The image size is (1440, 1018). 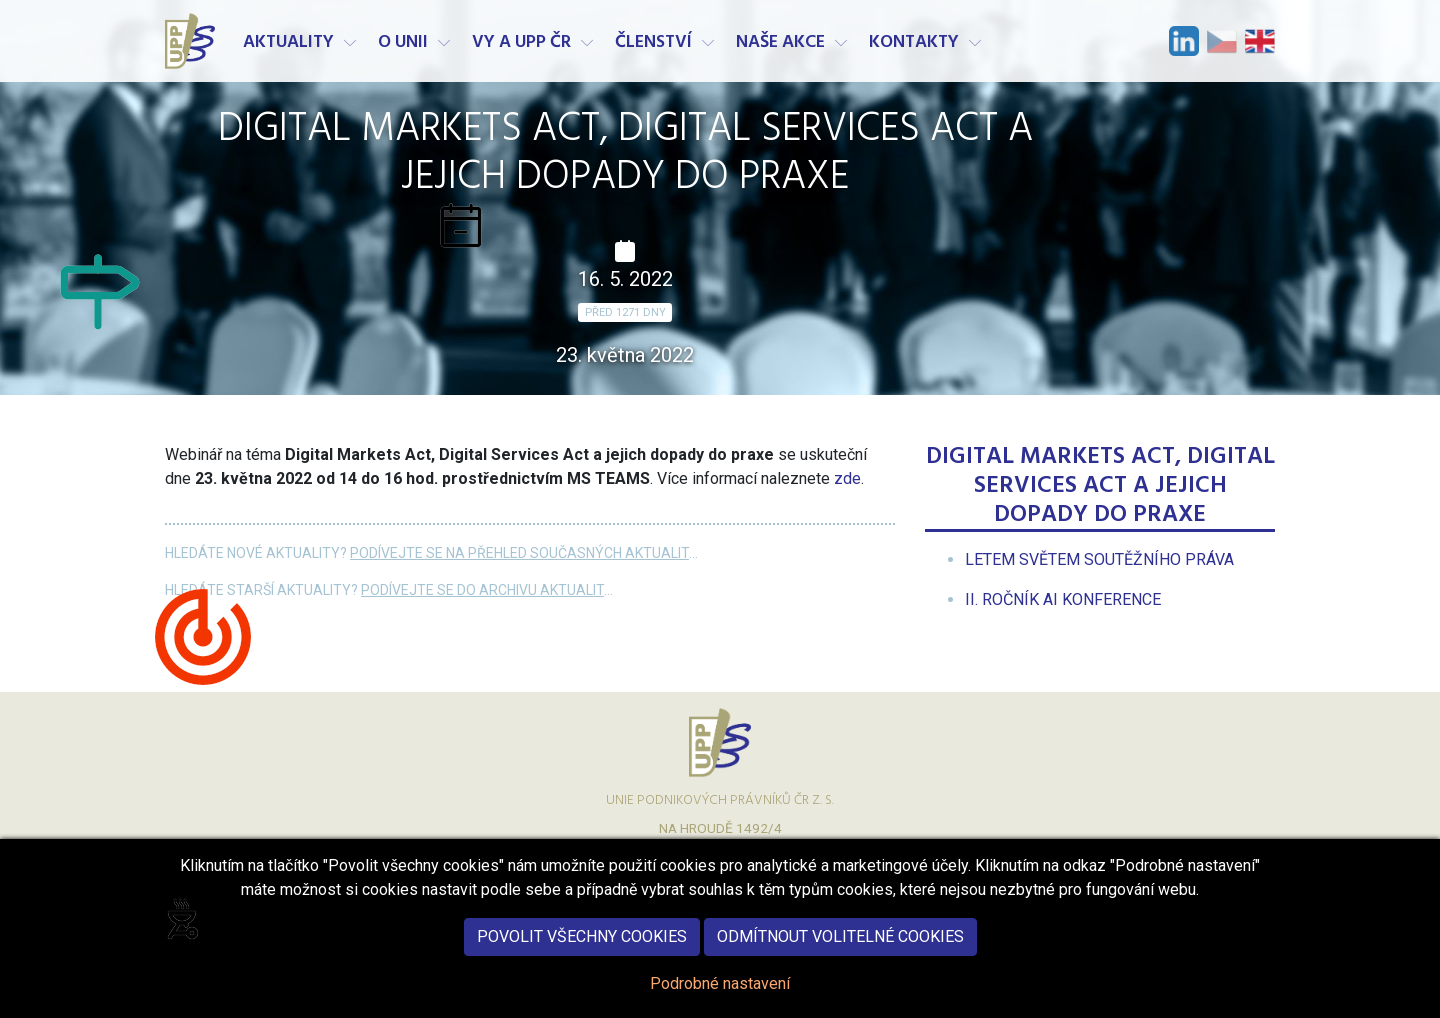 What do you see at coordinates (182, 919) in the screenshot?
I see `access outdoor cooking or grilling recipes` at bounding box center [182, 919].